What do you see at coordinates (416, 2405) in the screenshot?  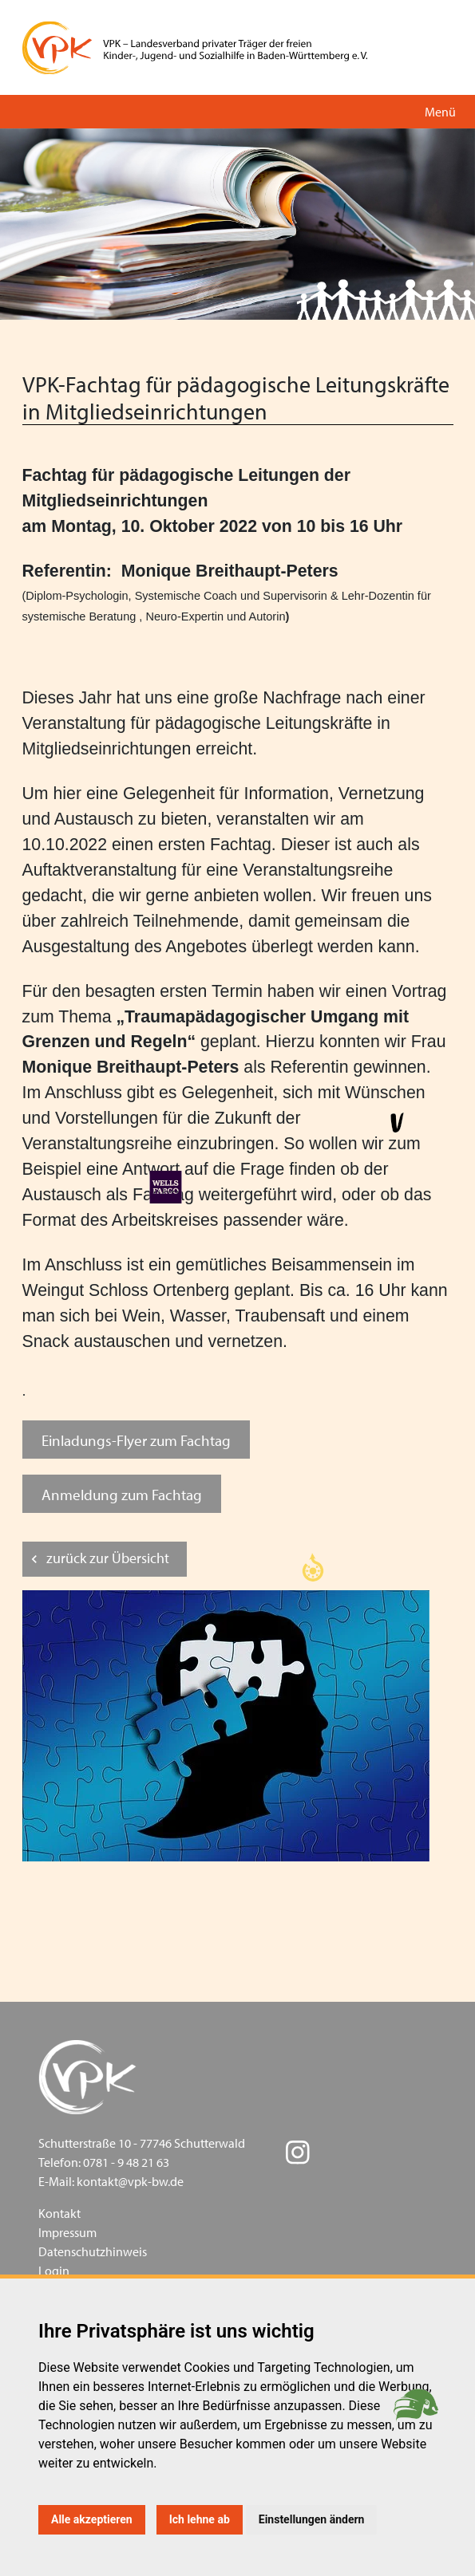 I see `launch PUBG (PlayerUnknown's Battlegrounds) game` at bounding box center [416, 2405].